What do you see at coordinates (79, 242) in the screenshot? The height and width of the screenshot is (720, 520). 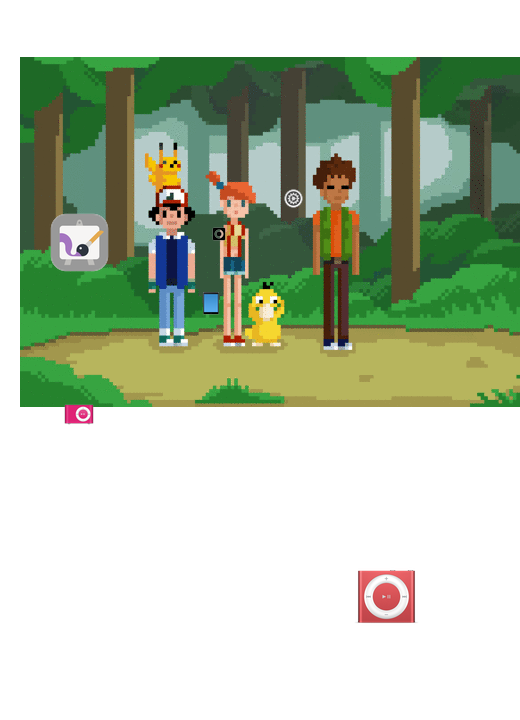 I see `create or design a new software project` at bounding box center [79, 242].